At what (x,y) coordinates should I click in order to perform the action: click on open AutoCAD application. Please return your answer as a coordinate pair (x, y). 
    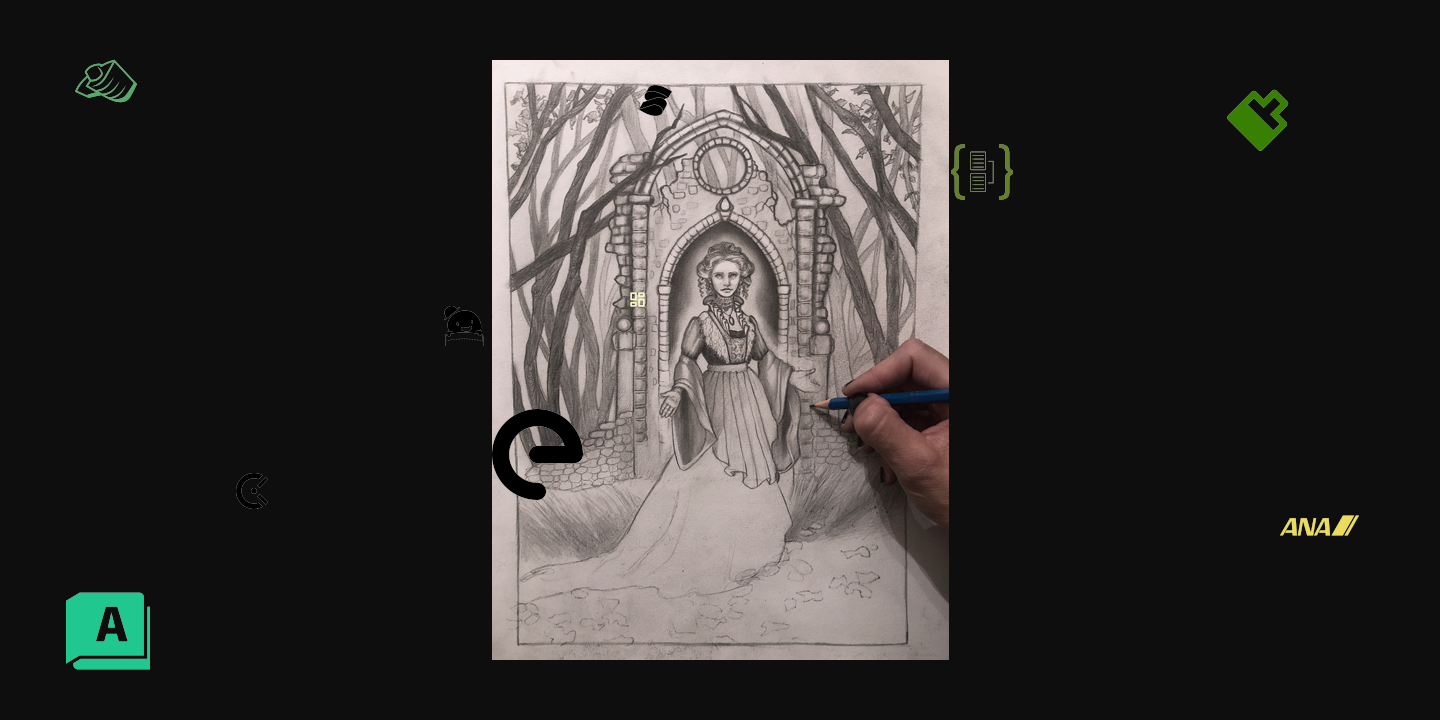
    Looking at the image, I should click on (108, 631).